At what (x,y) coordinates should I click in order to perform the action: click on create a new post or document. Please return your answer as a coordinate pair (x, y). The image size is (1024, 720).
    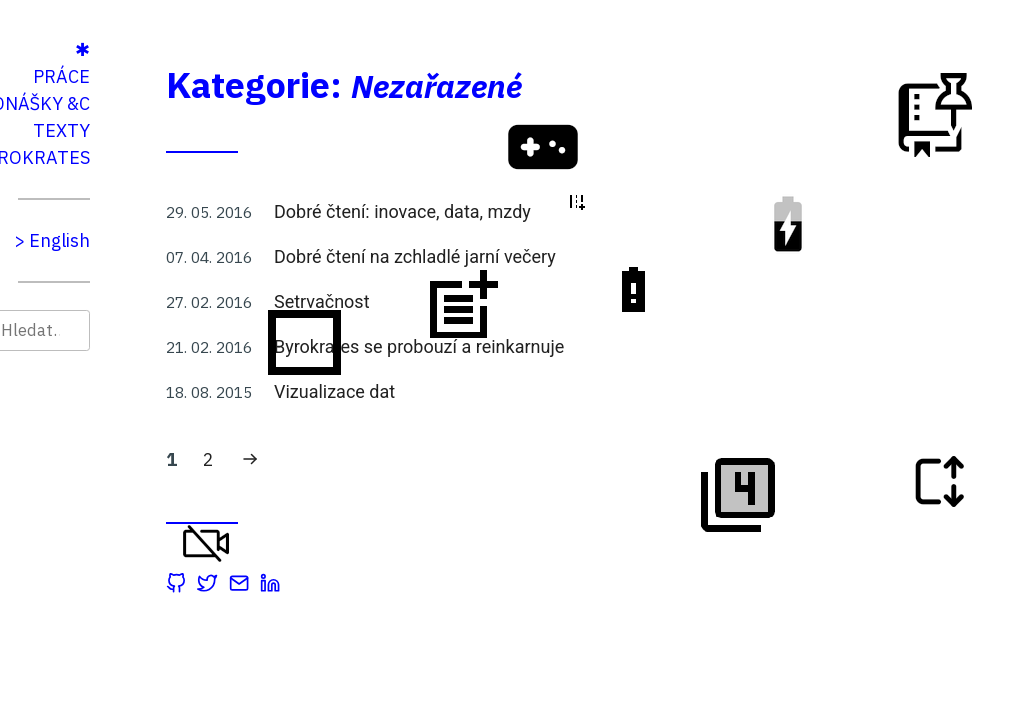
    Looking at the image, I should click on (462, 306).